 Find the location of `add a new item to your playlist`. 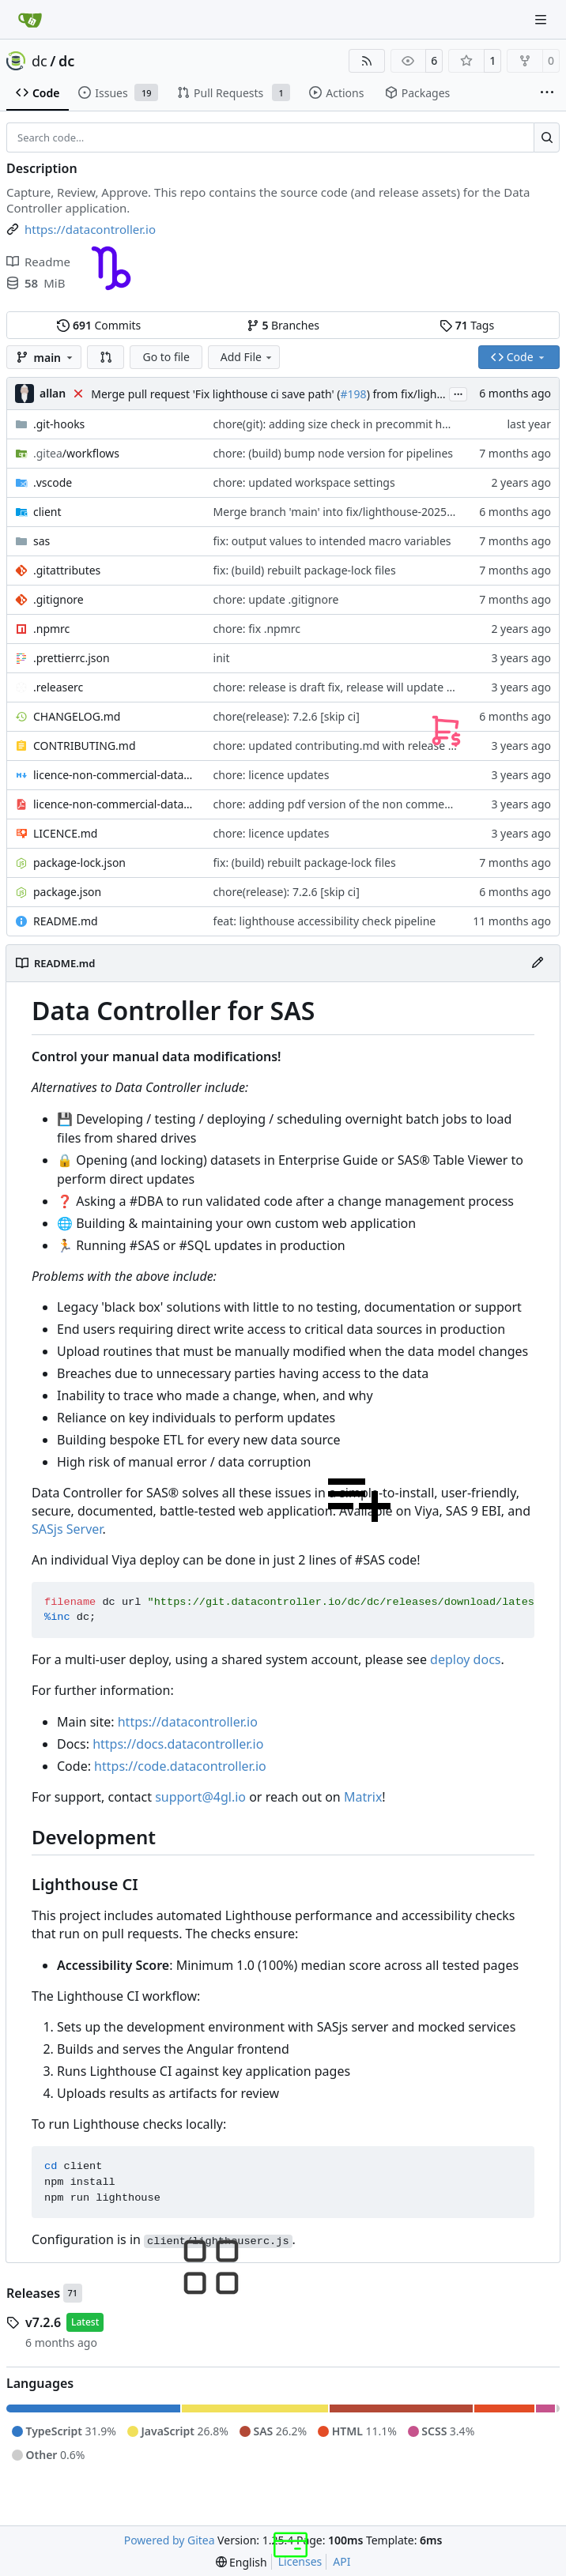

add a new item to your playlist is located at coordinates (359, 1497).